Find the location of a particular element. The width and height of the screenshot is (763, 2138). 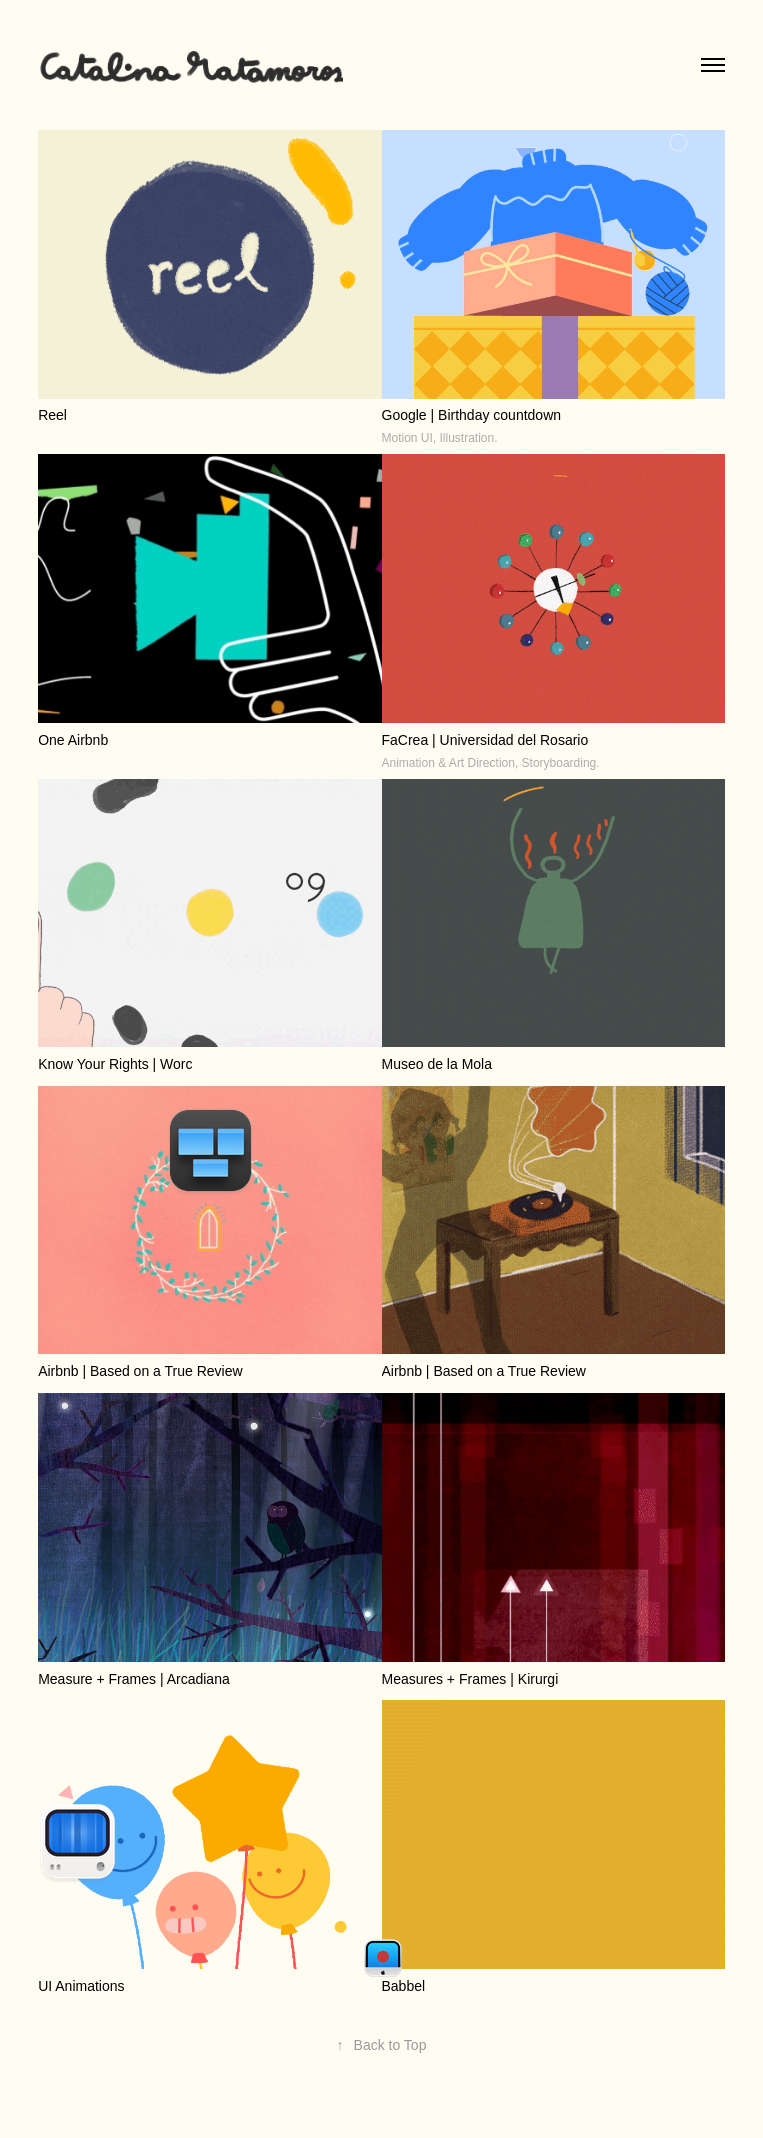

indicates punctuation input mode is active in fcitx is located at coordinates (305, 887).